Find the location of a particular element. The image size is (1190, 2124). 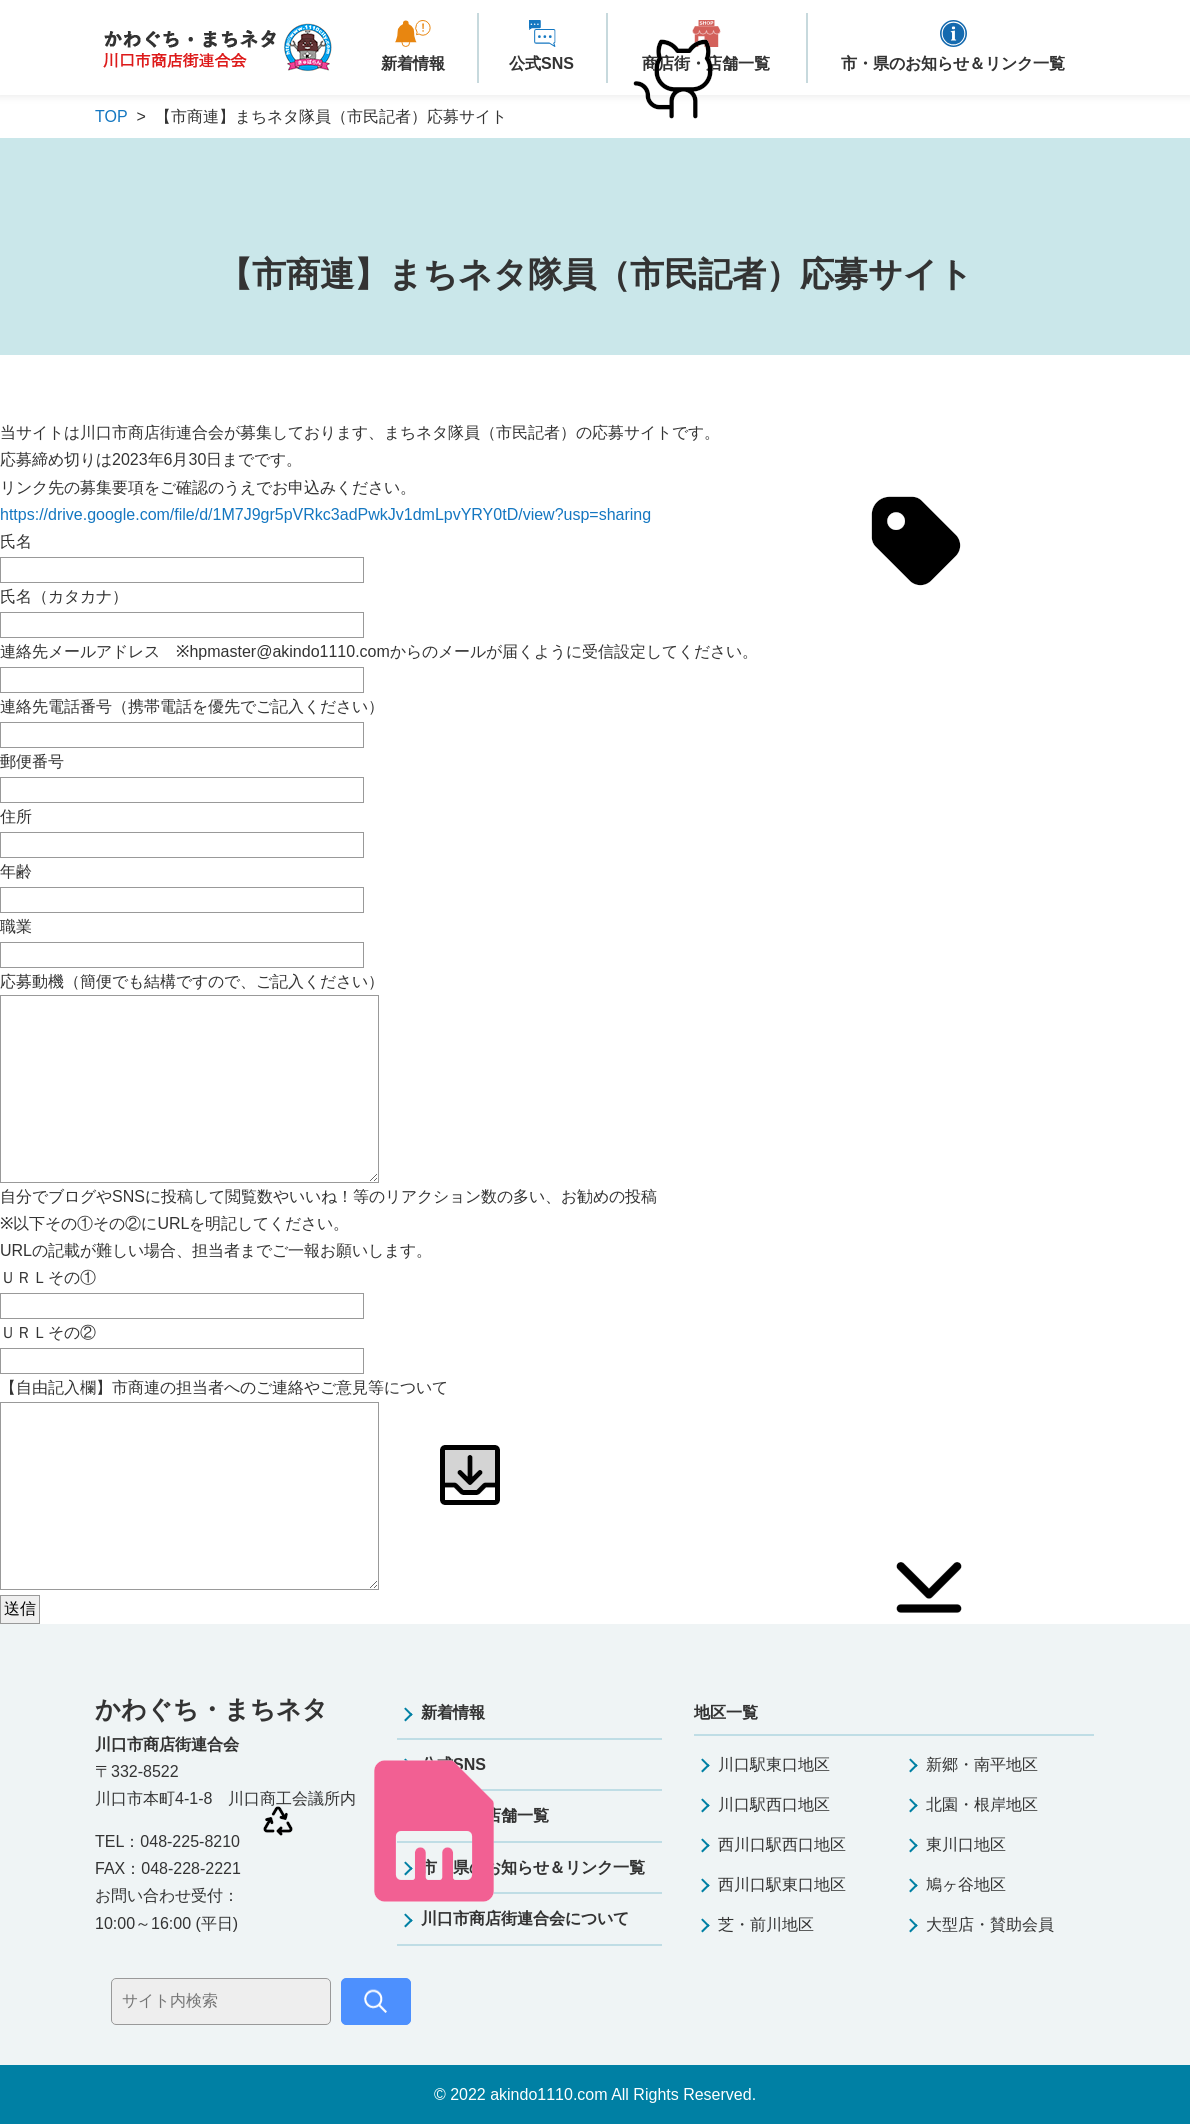

add or manage tags is located at coordinates (916, 541).